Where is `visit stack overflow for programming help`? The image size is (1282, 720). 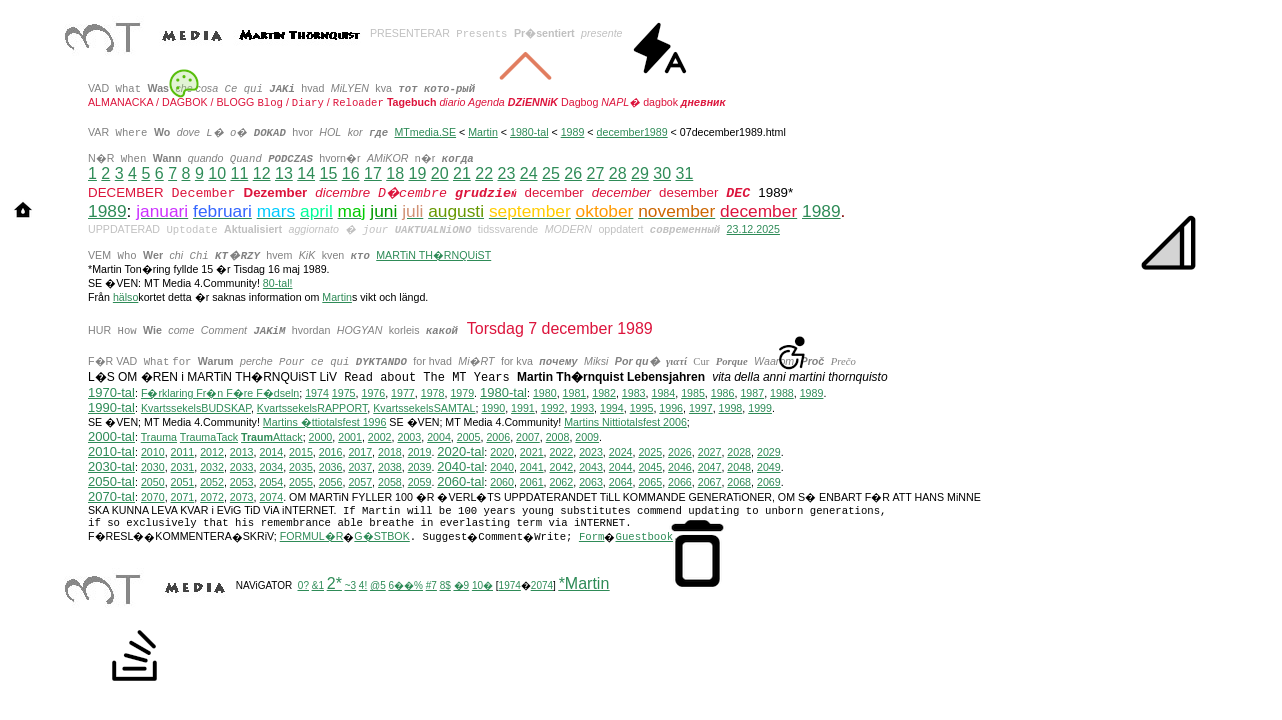
visit stack overflow for programming help is located at coordinates (134, 656).